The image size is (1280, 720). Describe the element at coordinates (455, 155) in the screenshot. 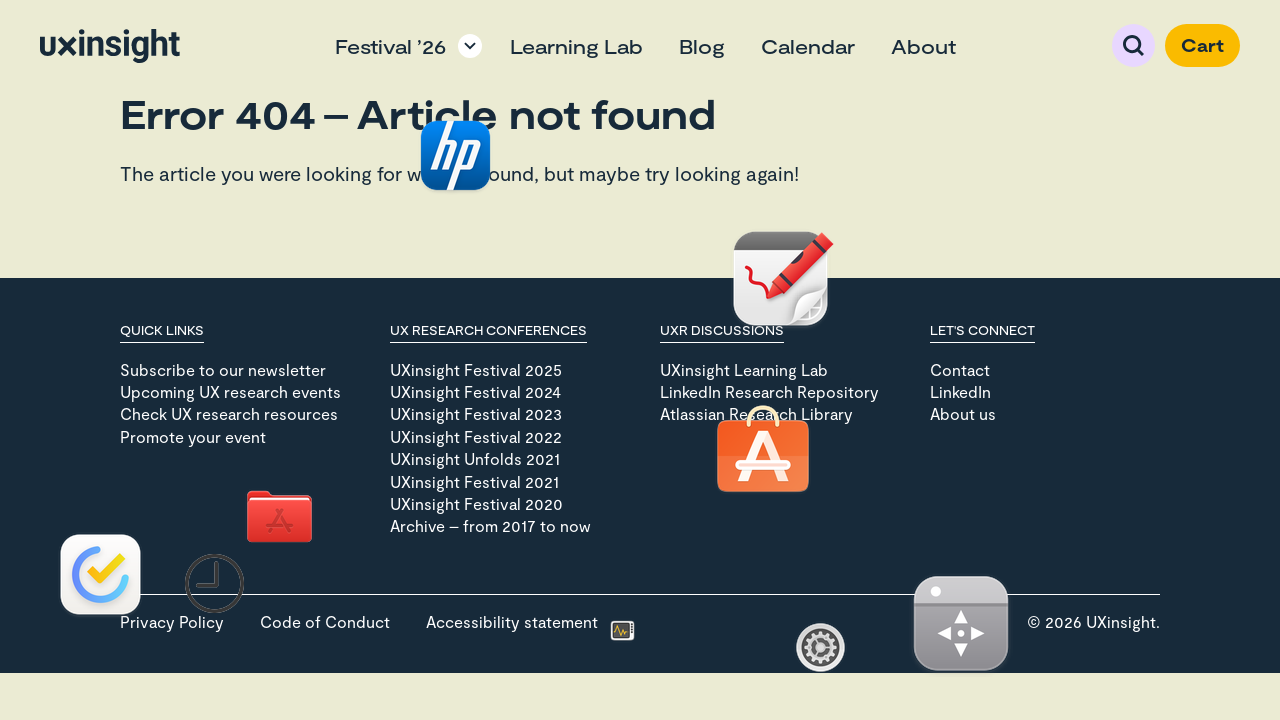

I see `open HP printer or device management app` at that location.